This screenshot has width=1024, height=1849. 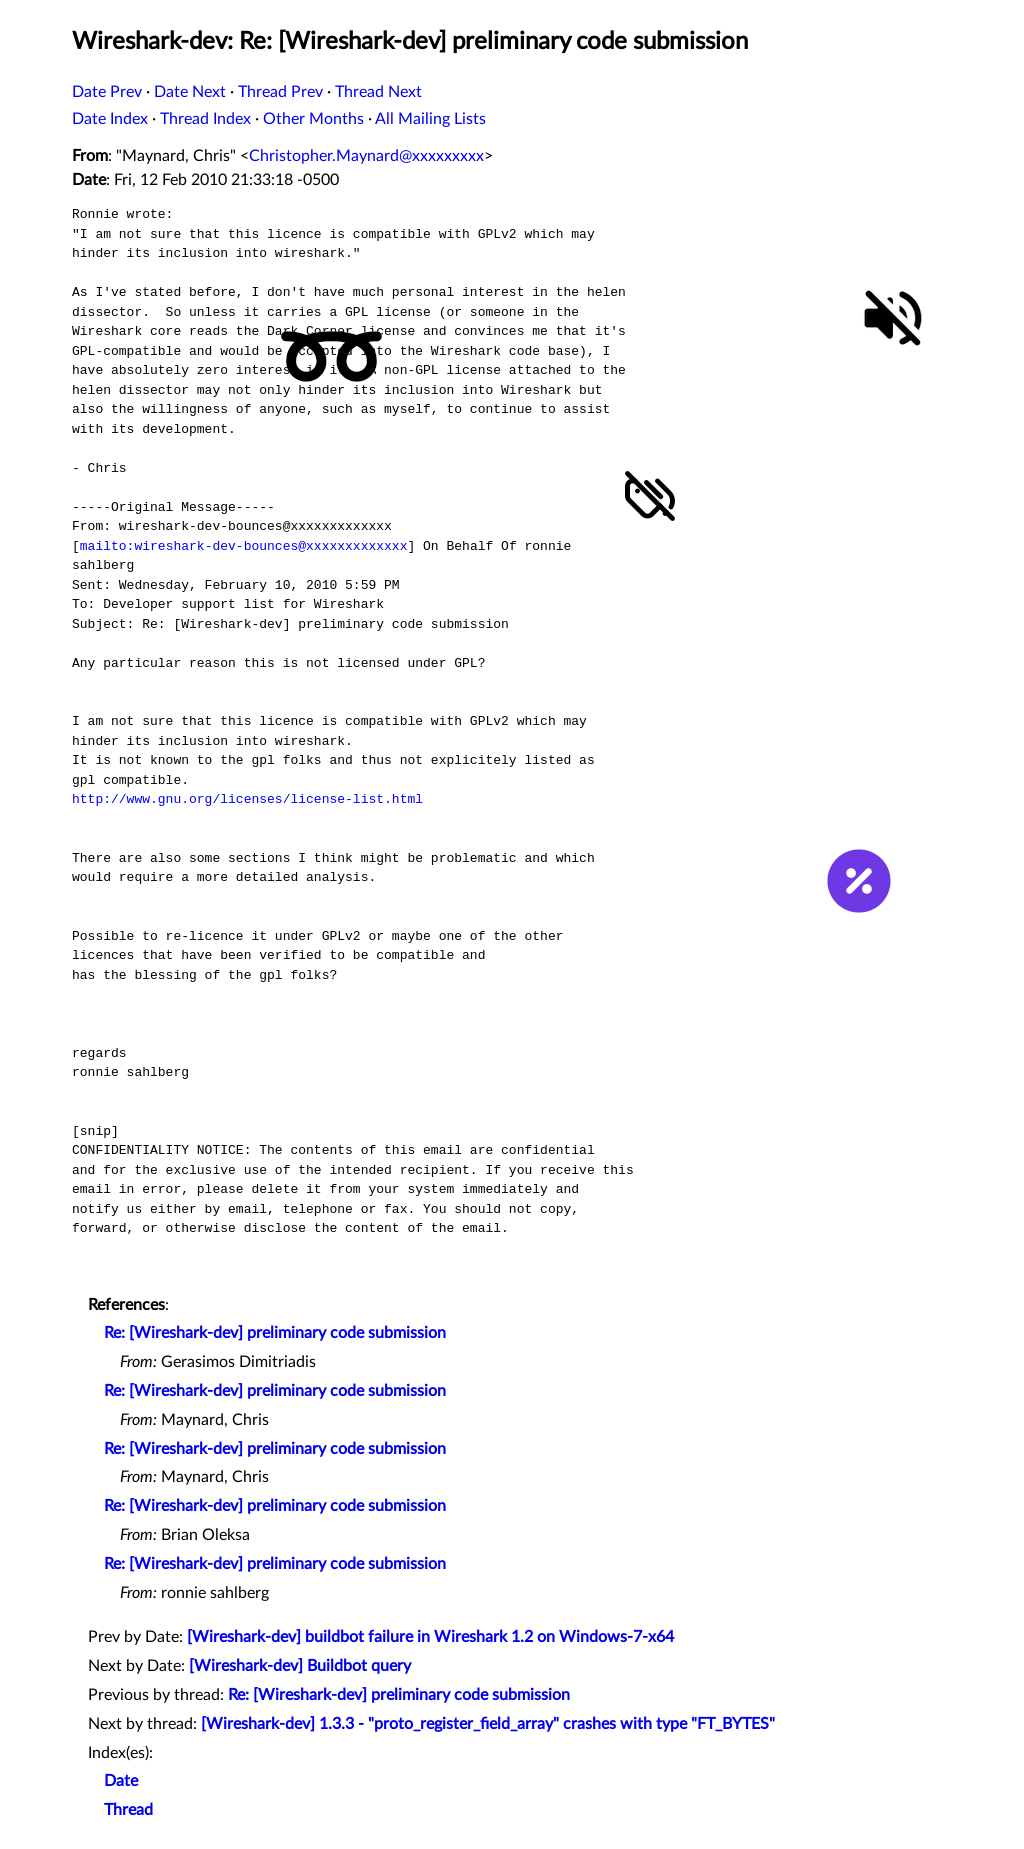 What do you see at coordinates (893, 318) in the screenshot?
I see `mute audio or sound` at bounding box center [893, 318].